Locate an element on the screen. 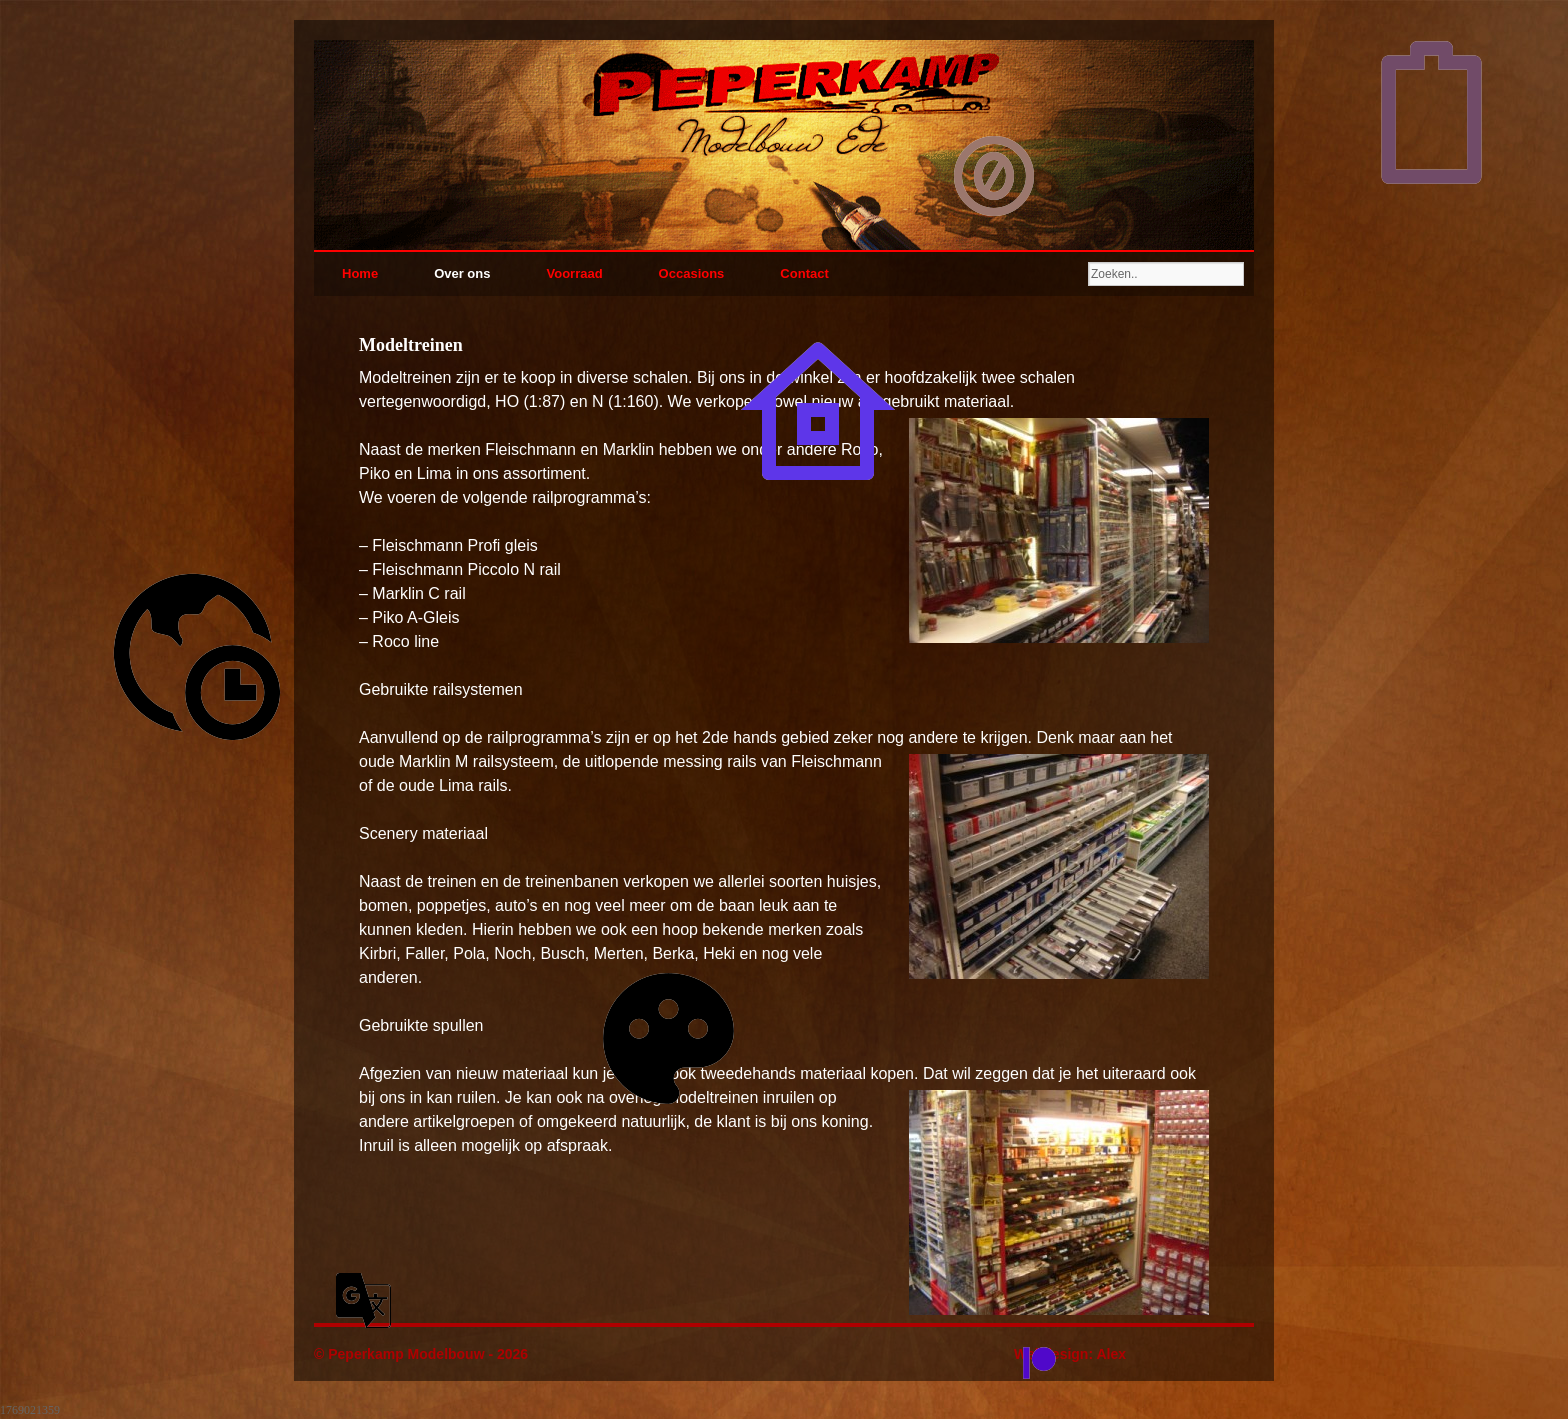  navigate to home screen is located at coordinates (818, 417).